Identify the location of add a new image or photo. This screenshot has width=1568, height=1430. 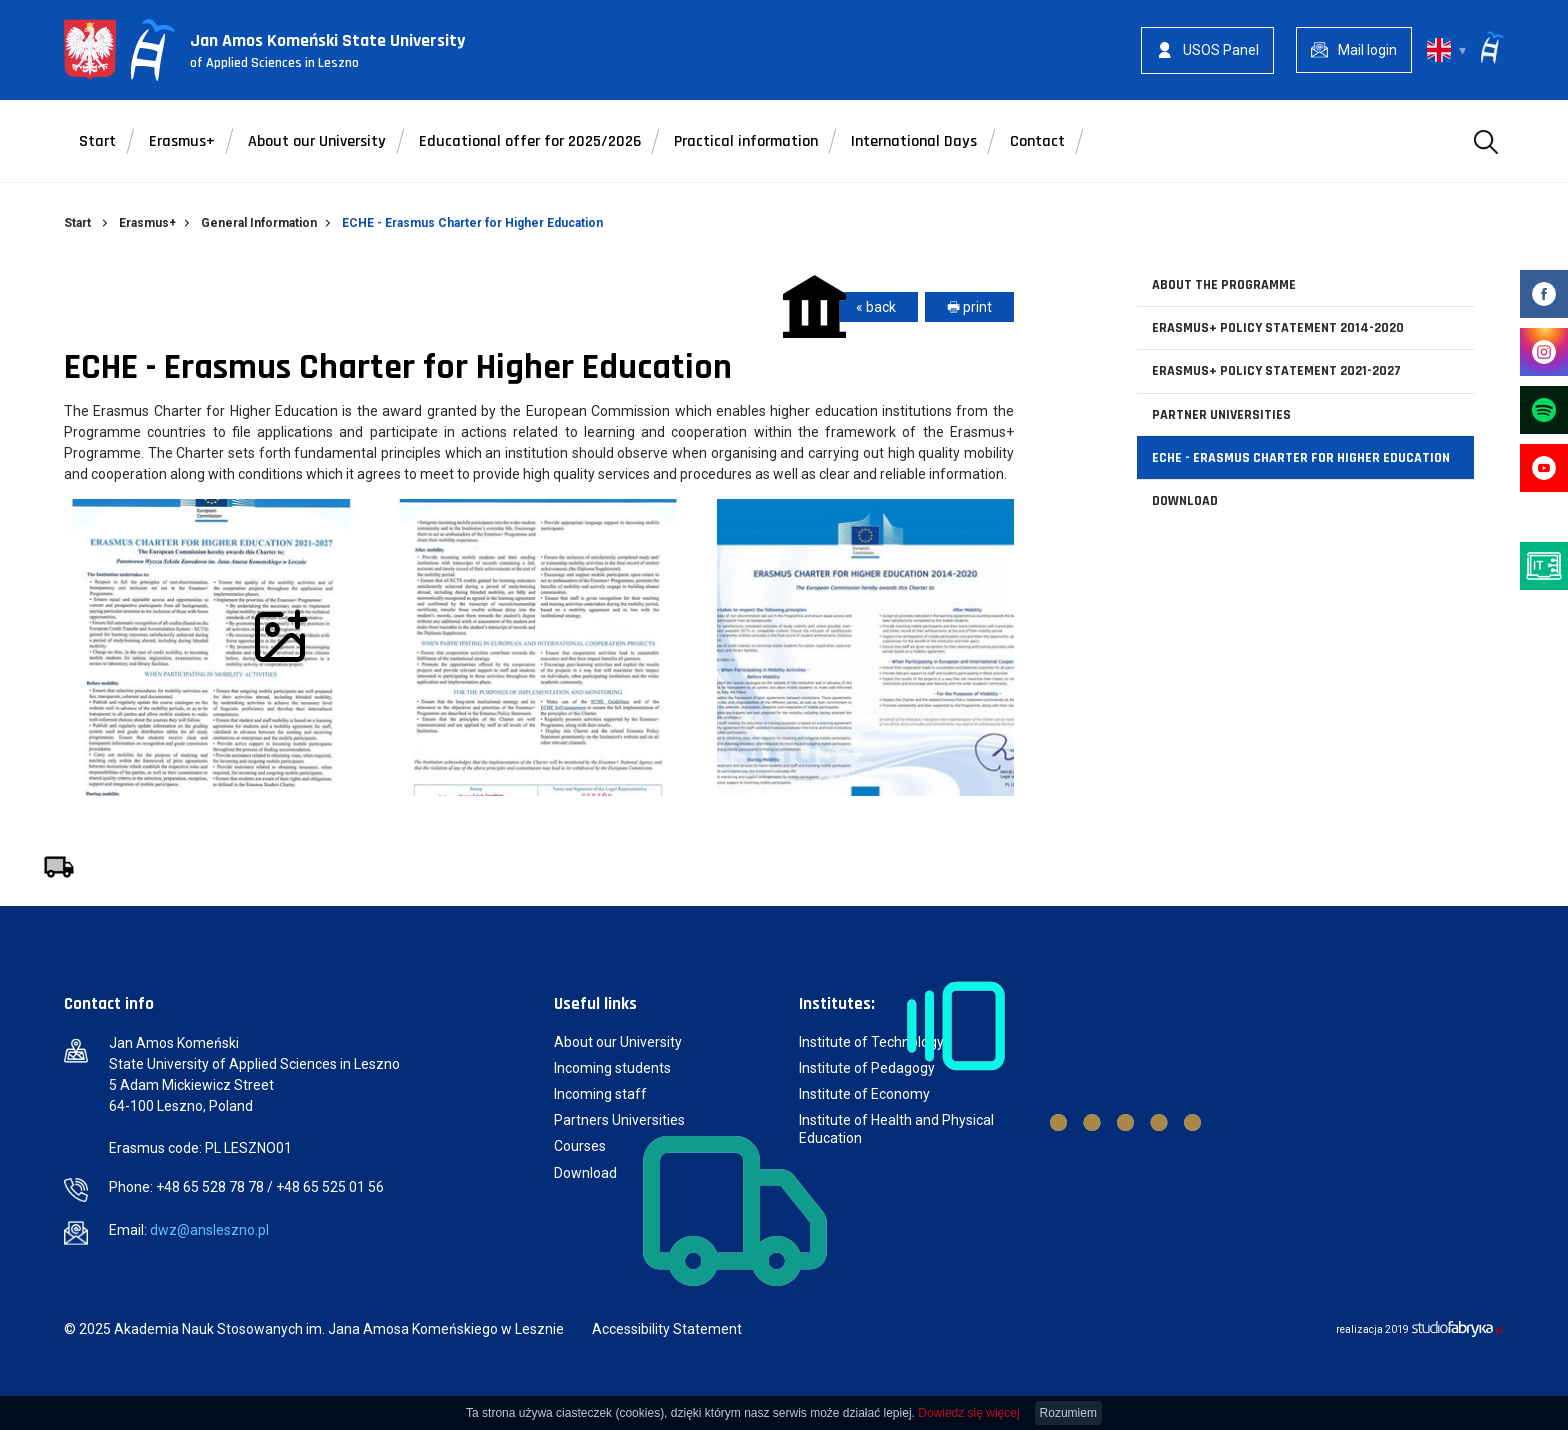
(280, 637).